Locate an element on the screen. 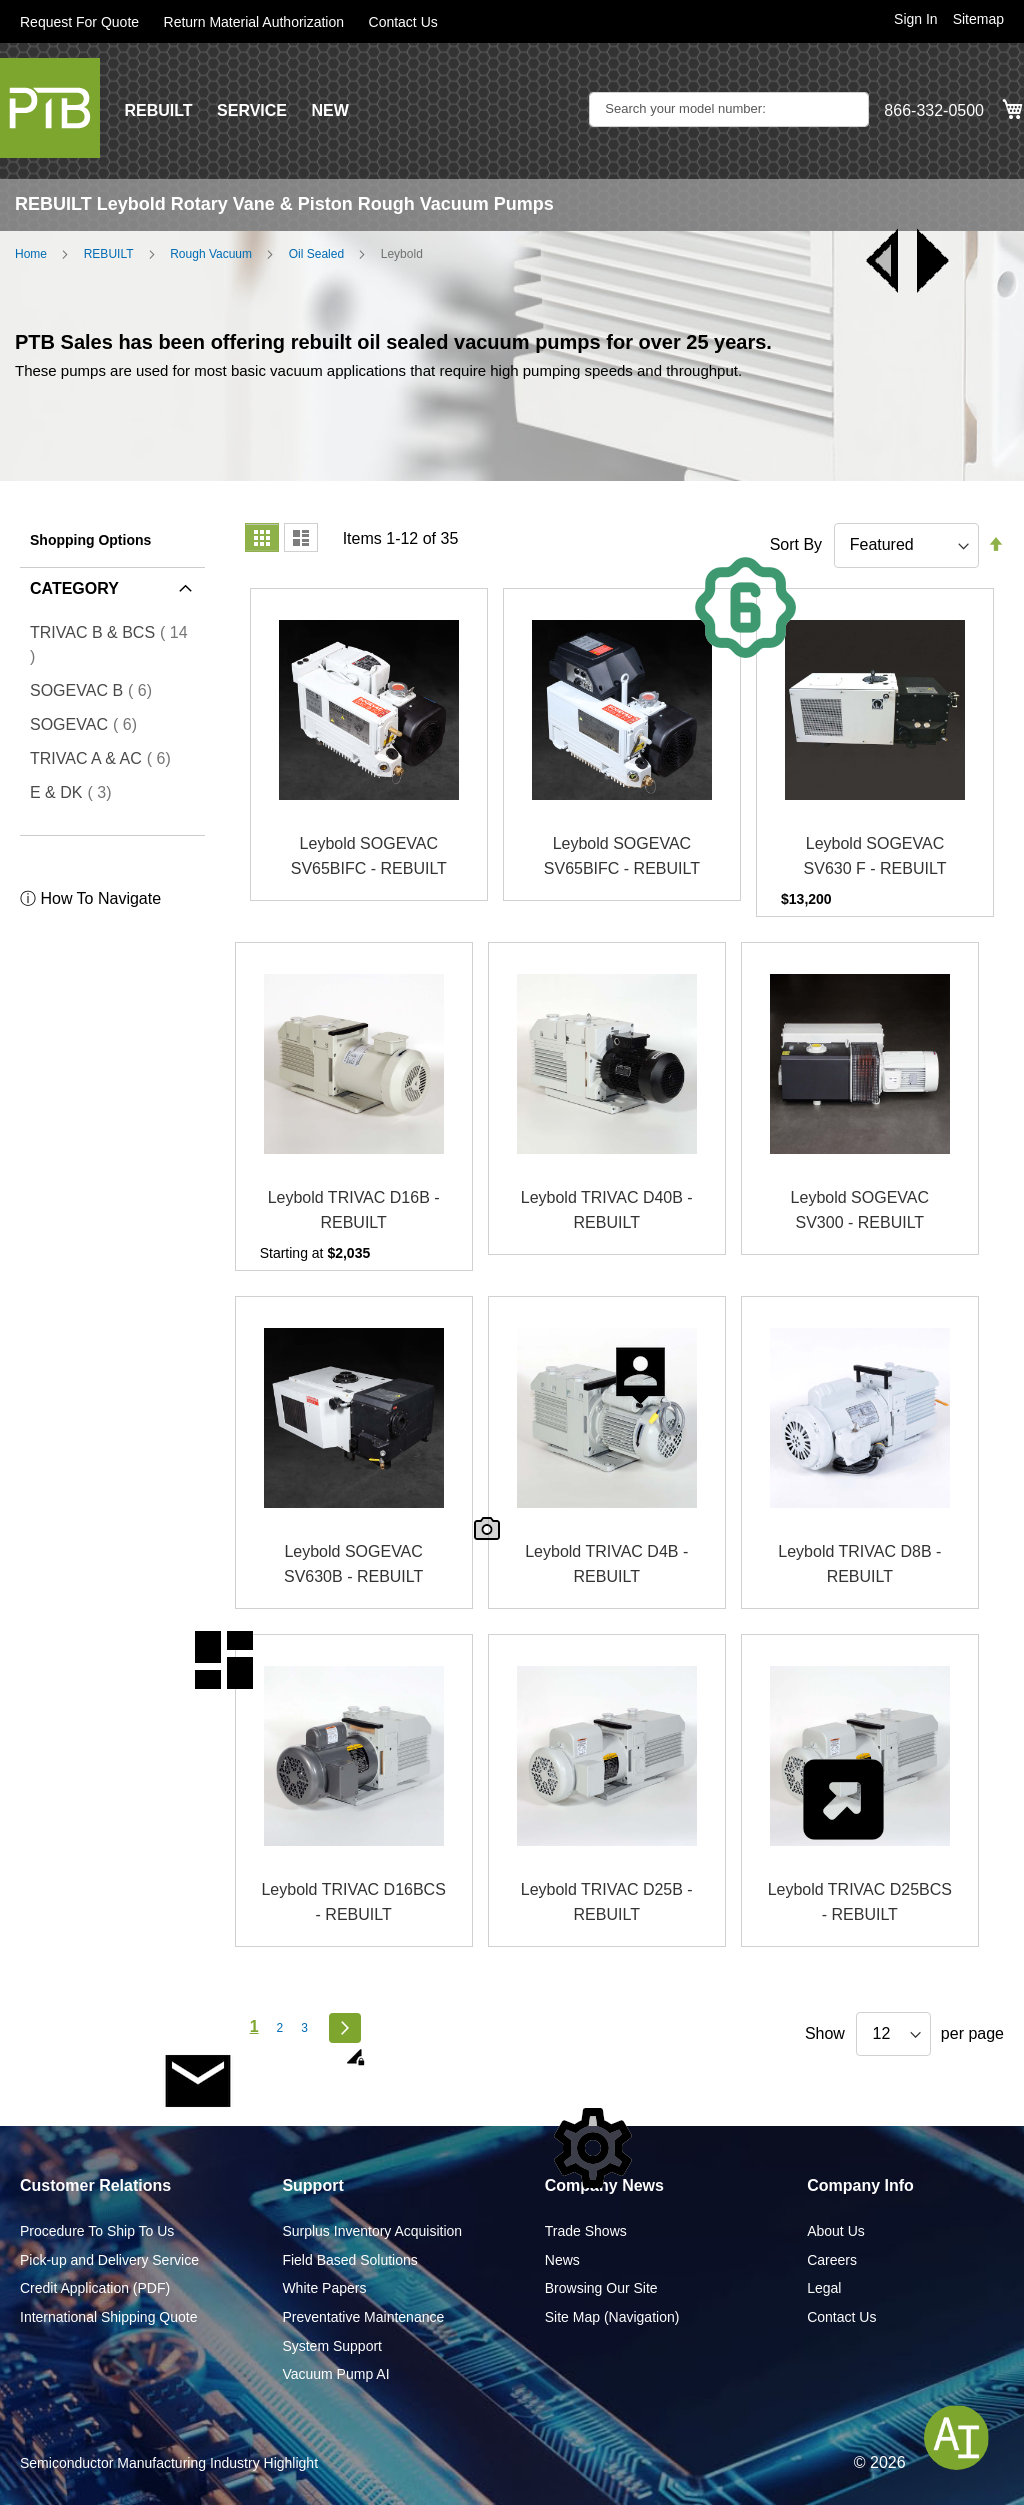 This screenshot has width=1024, height=2505. switch to left panel or view is located at coordinates (907, 260).